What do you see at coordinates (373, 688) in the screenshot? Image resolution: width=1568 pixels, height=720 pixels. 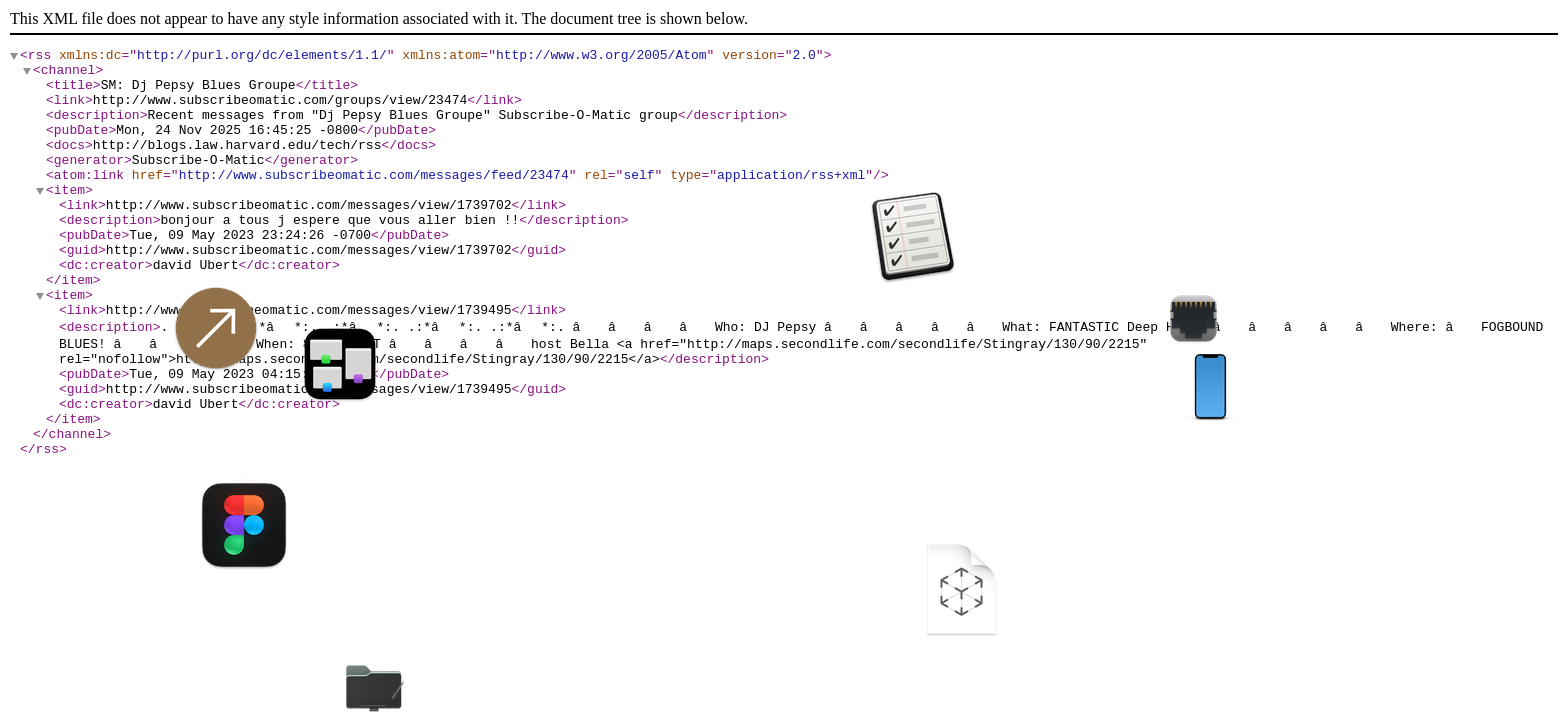 I see `open wacom tablet files and drivers` at bounding box center [373, 688].